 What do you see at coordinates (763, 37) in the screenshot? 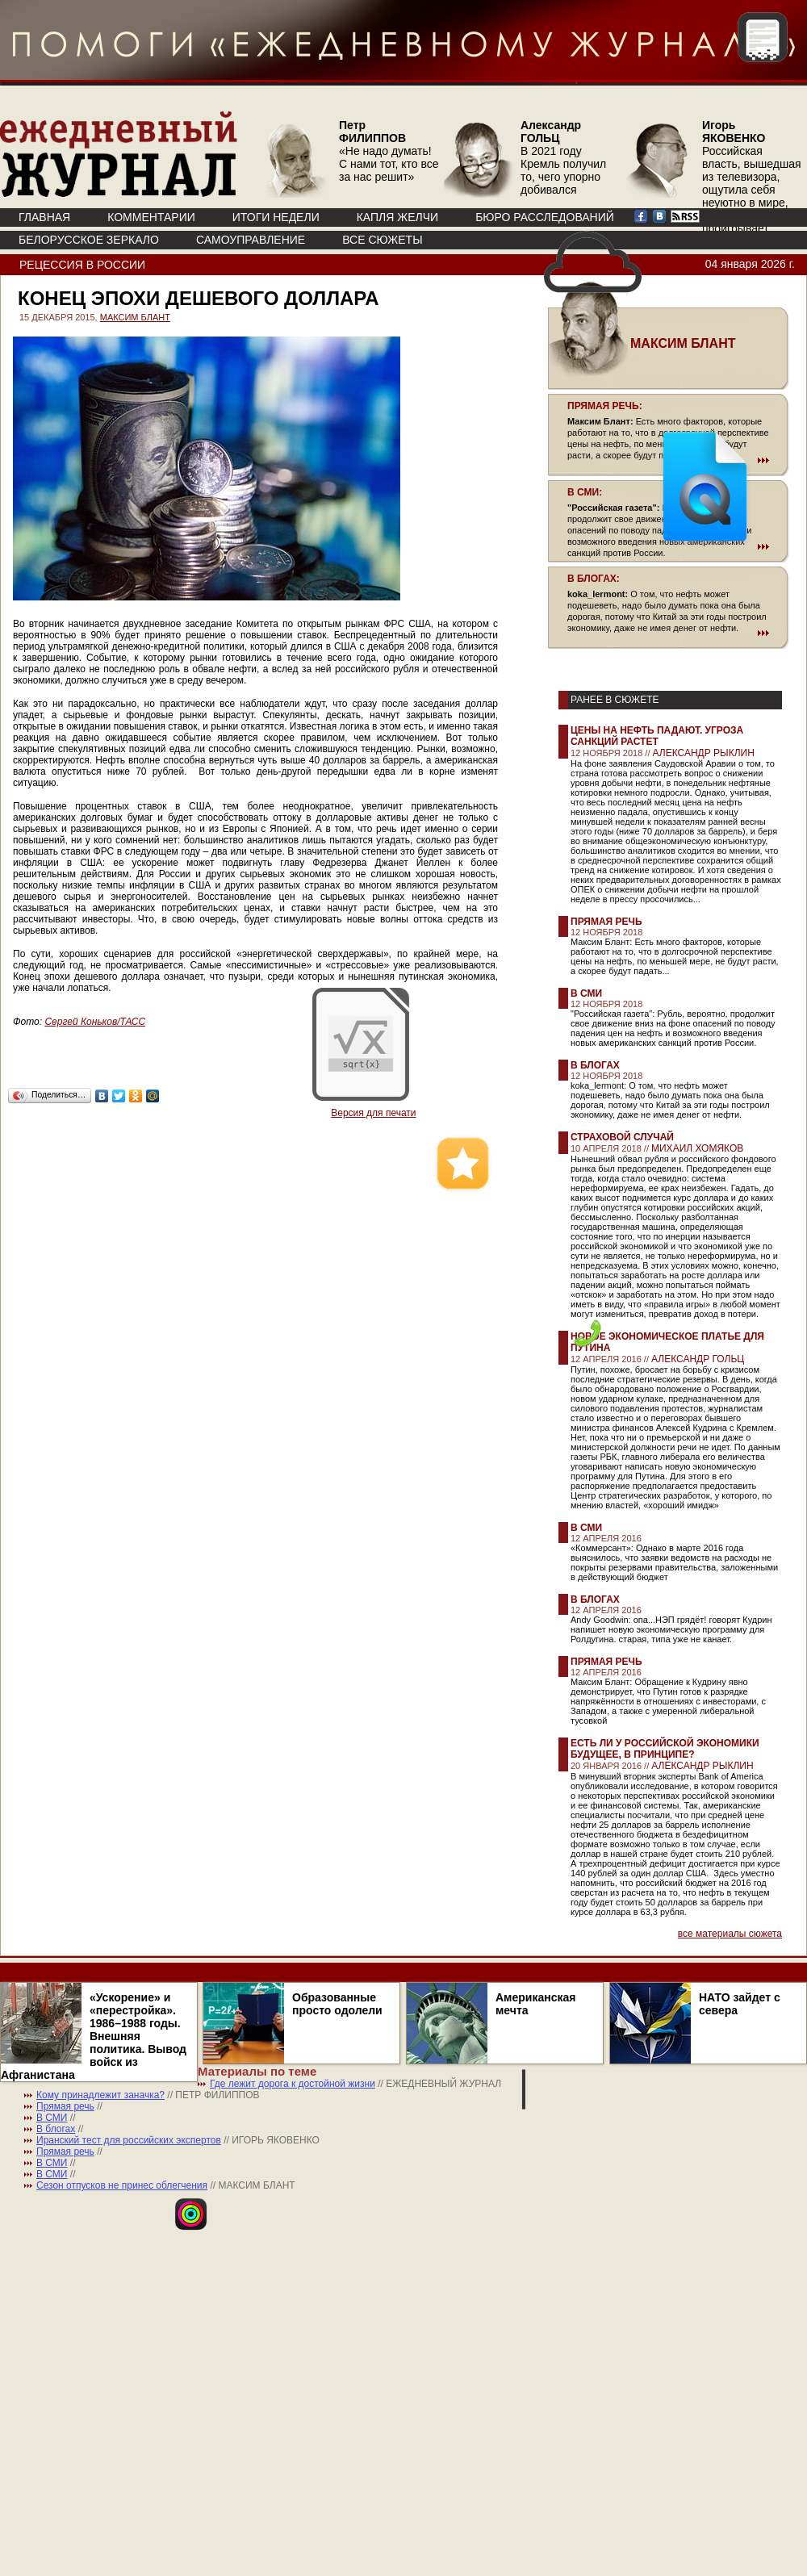
I see `open Buffer text editor app` at bounding box center [763, 37].